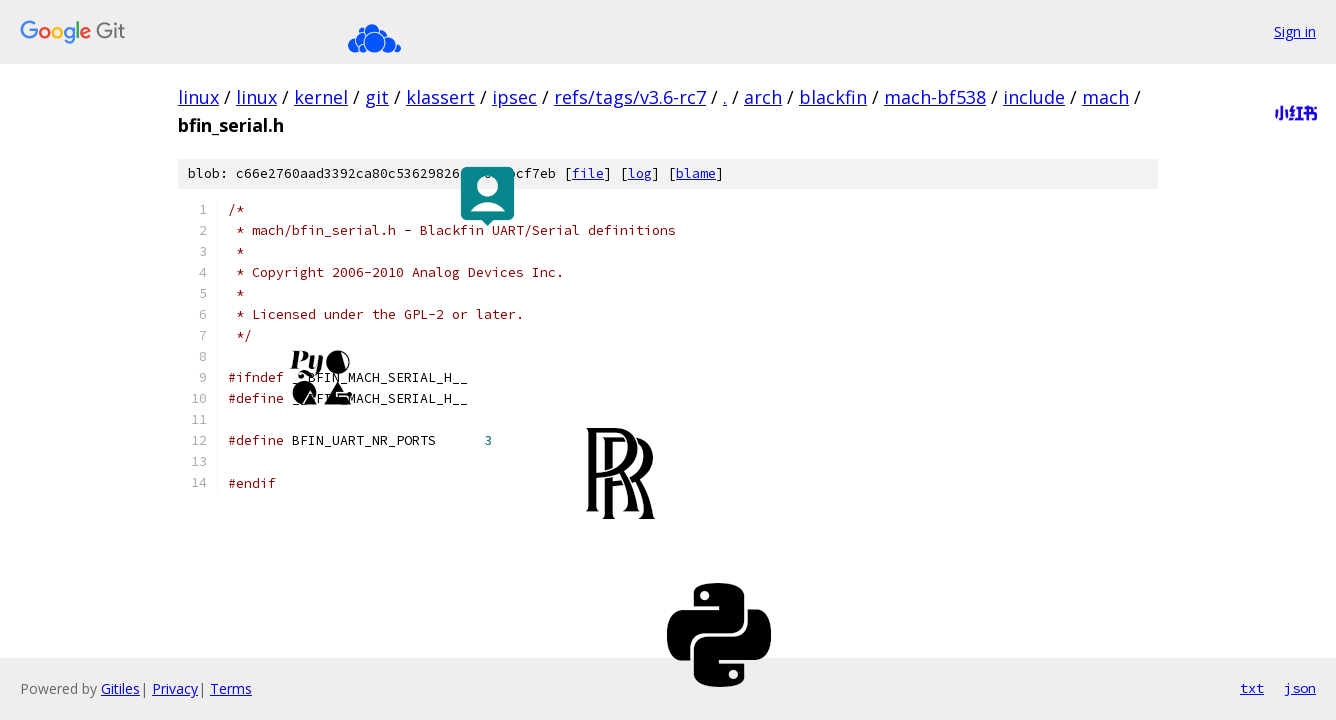  What do you see at coordinates (487, 193) in the screenshot?
I see `view pinned contact or account` at bounding box center [487, 193].